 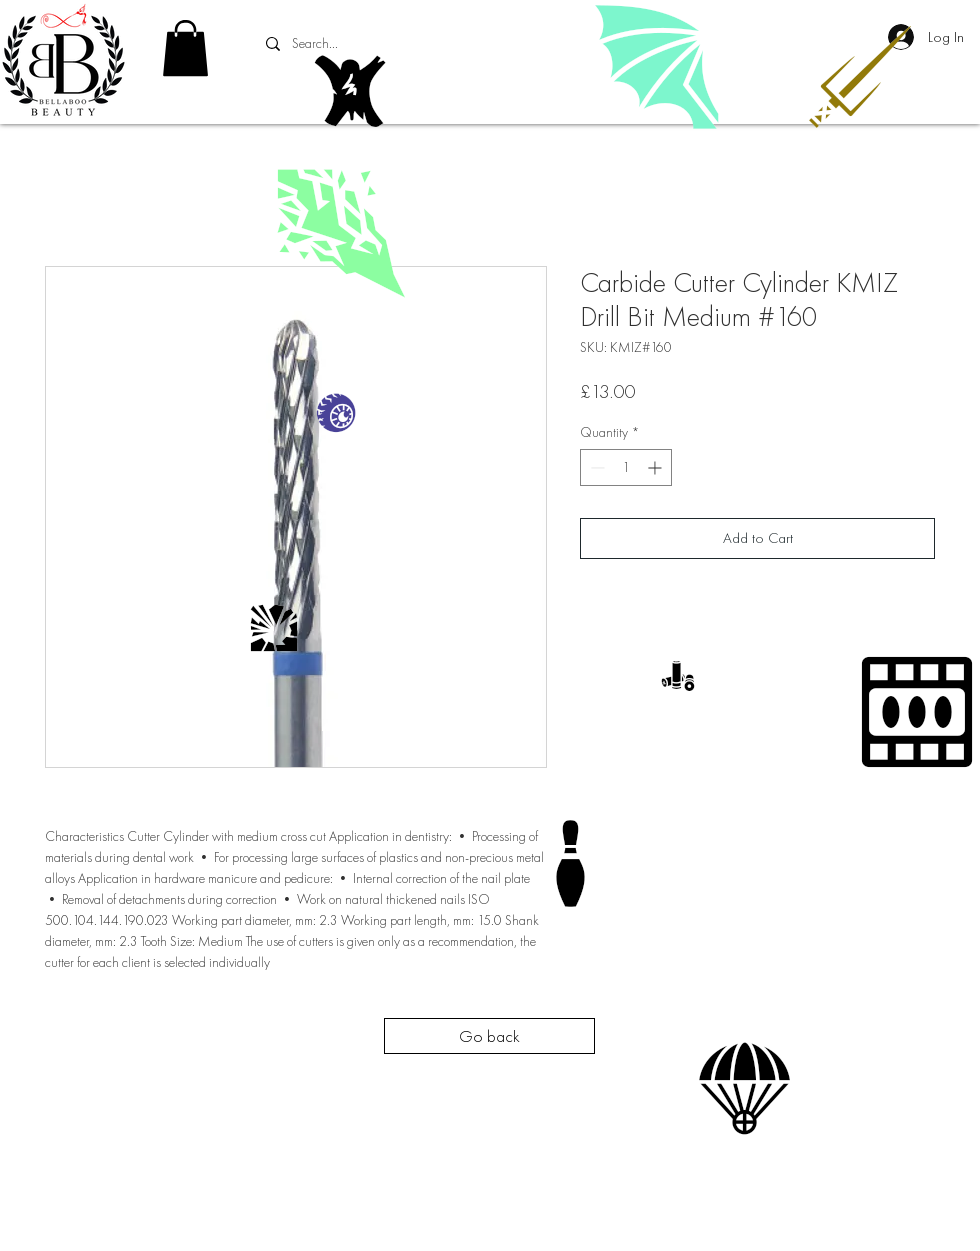 I want to click on select bat or vampire character class, so click(x=656, y=67).